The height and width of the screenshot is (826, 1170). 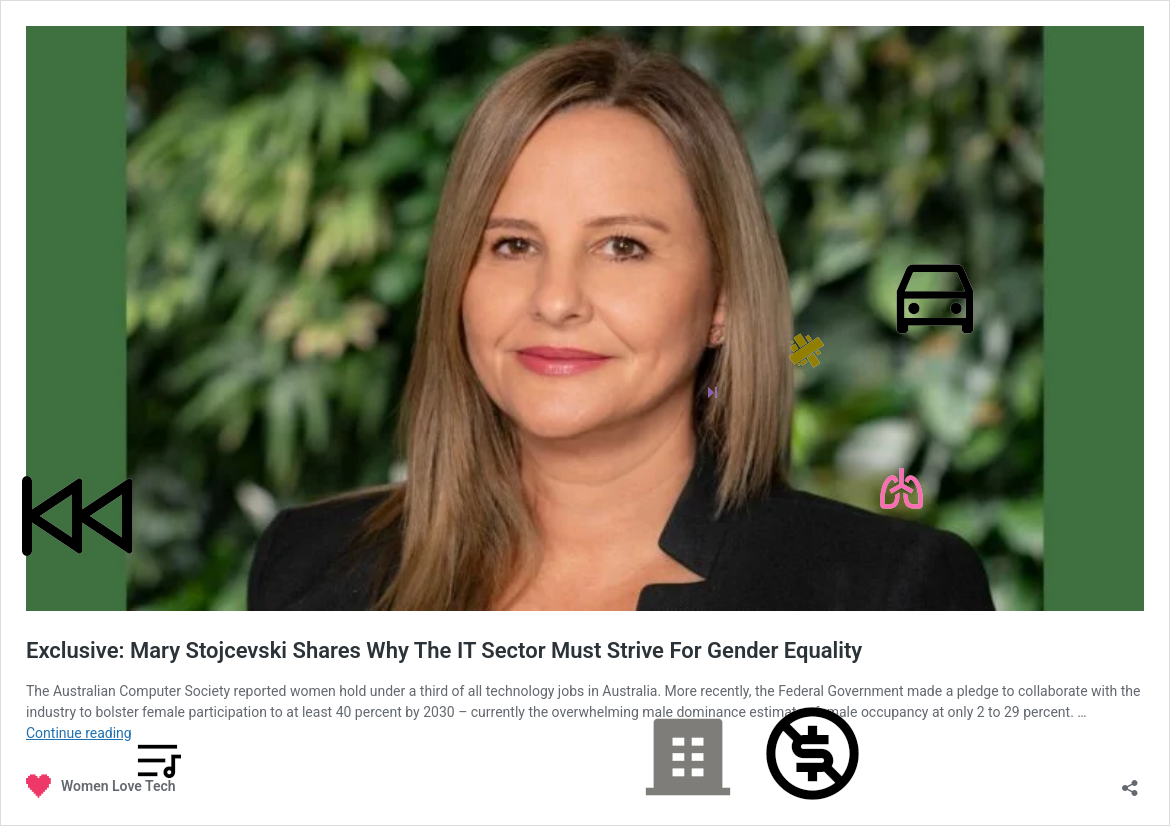 What do you see at coordinates (812, 753) in the screenshot?
I see `indicates non-commercial use license` at bounding box center [812, 753].